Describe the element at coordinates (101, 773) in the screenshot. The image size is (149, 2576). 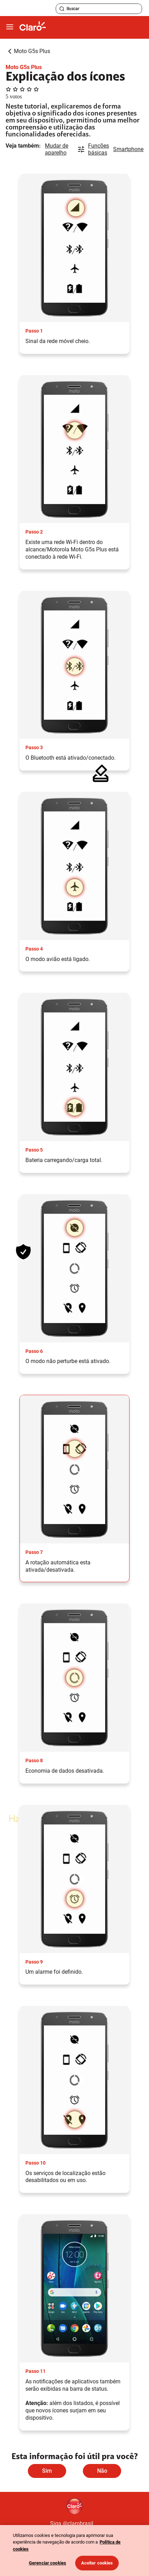
I see `cast your vote or submit a ballot` at that location.